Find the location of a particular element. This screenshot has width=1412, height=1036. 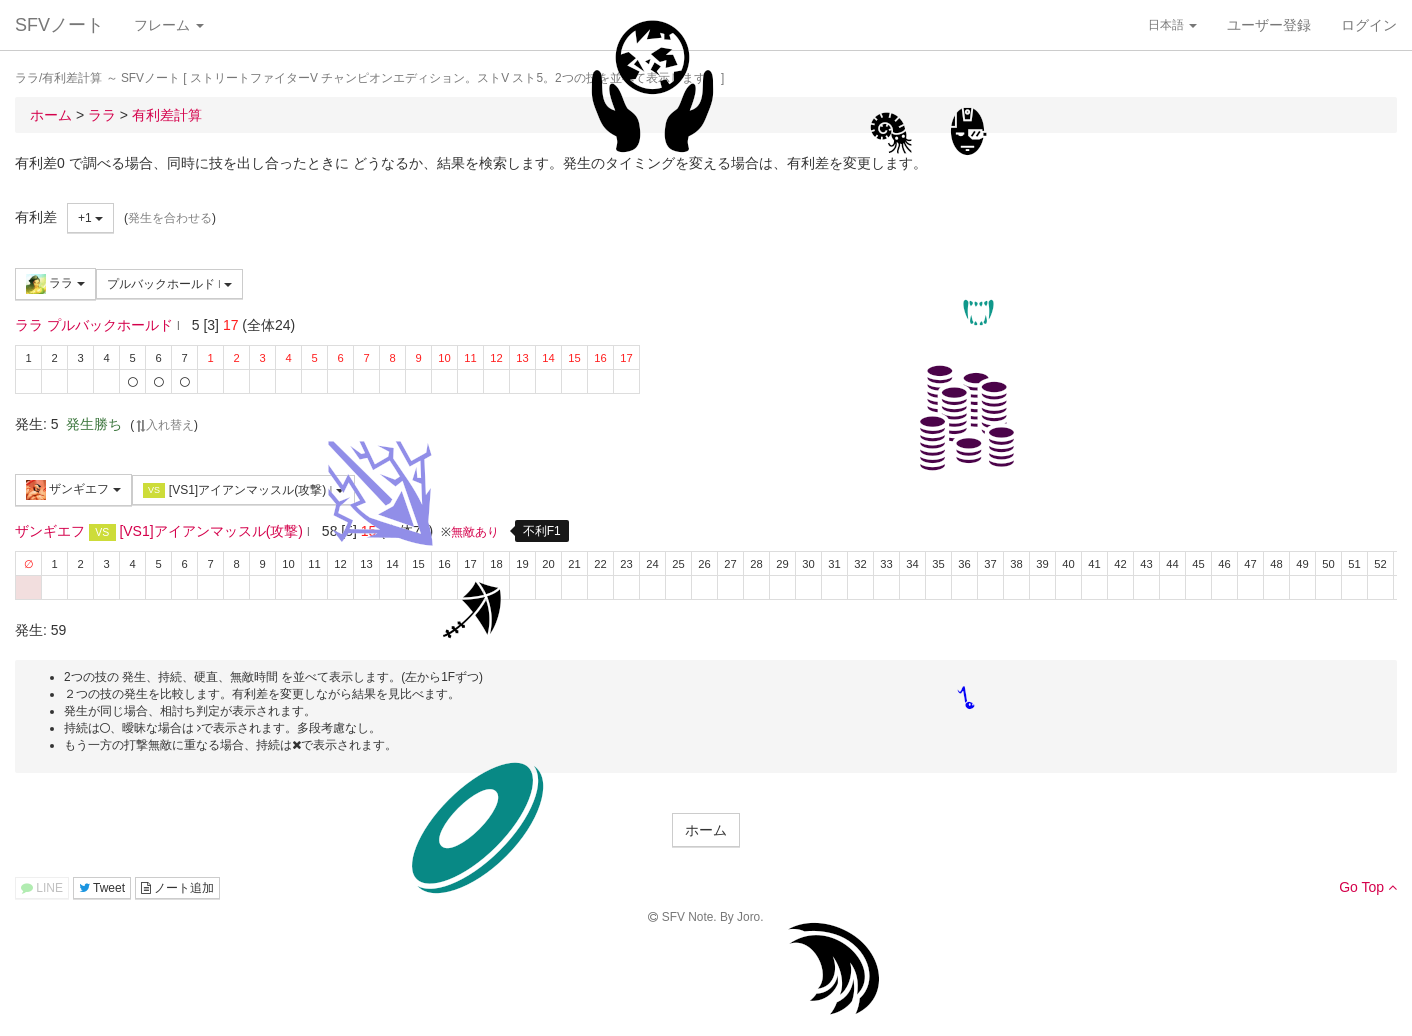

equip claw-type armor or gauntlet is located at coordinates (833, 968).